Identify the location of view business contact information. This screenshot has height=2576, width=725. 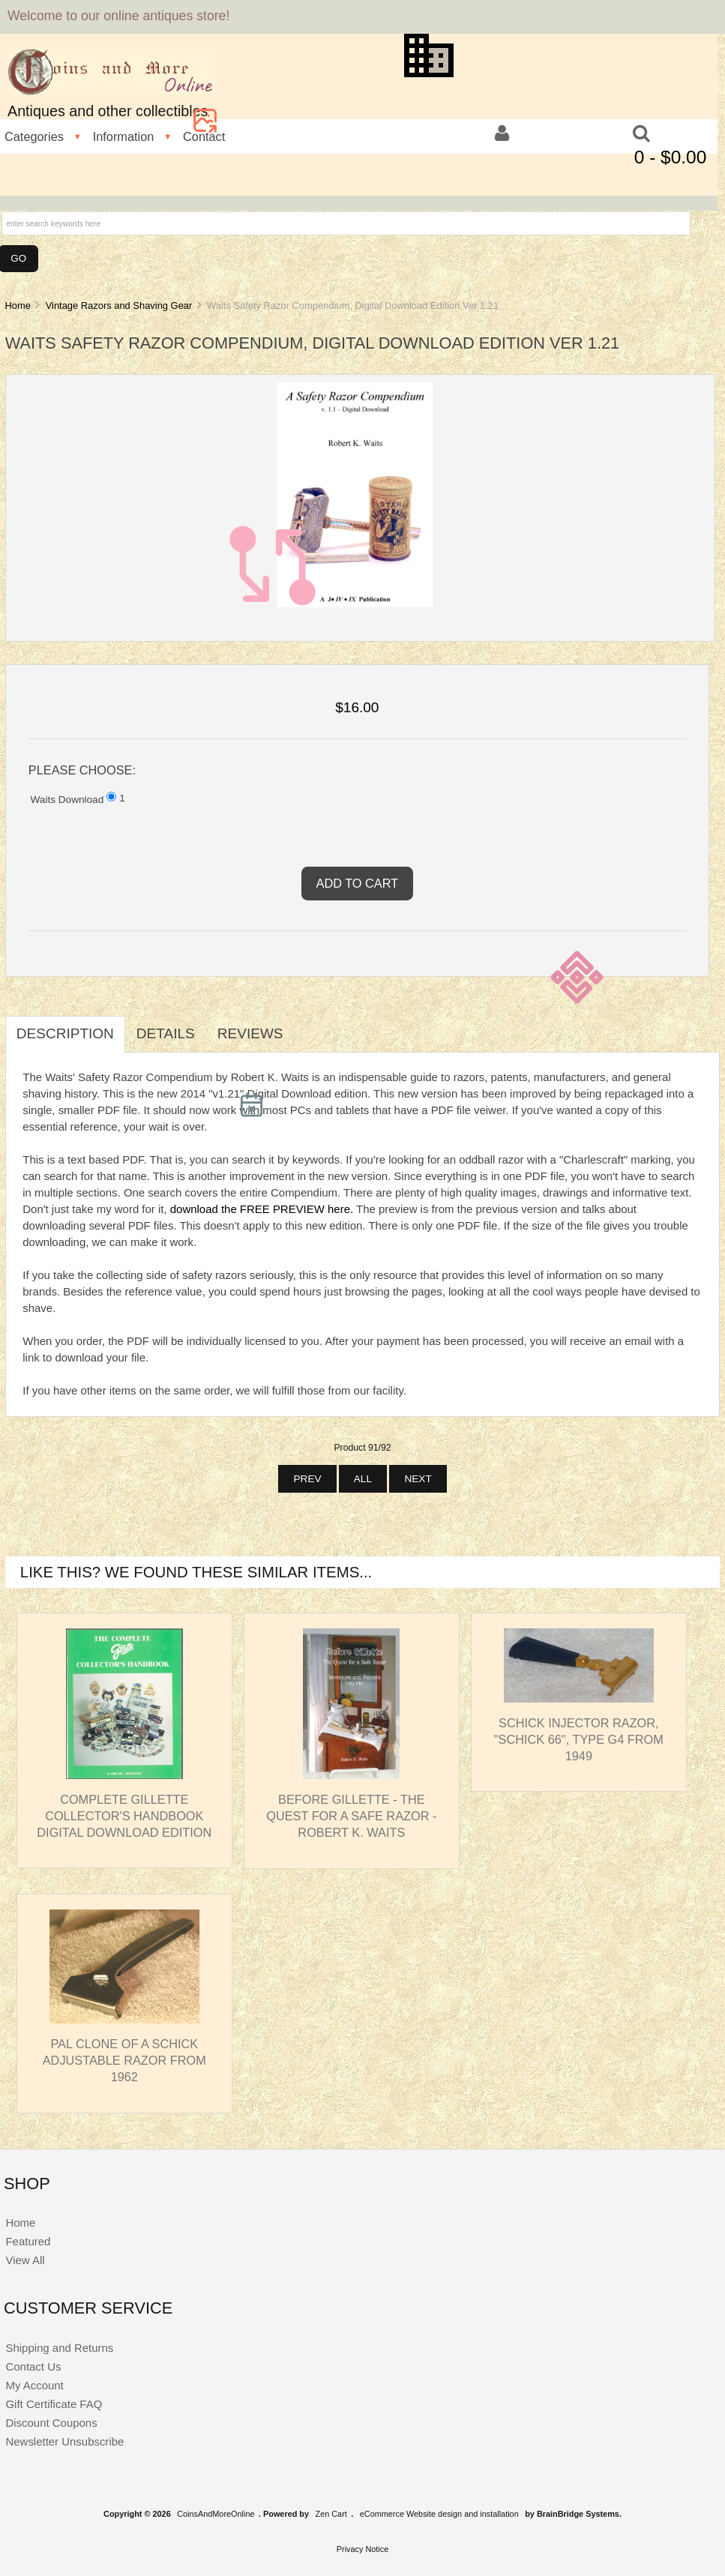
(429, 55).